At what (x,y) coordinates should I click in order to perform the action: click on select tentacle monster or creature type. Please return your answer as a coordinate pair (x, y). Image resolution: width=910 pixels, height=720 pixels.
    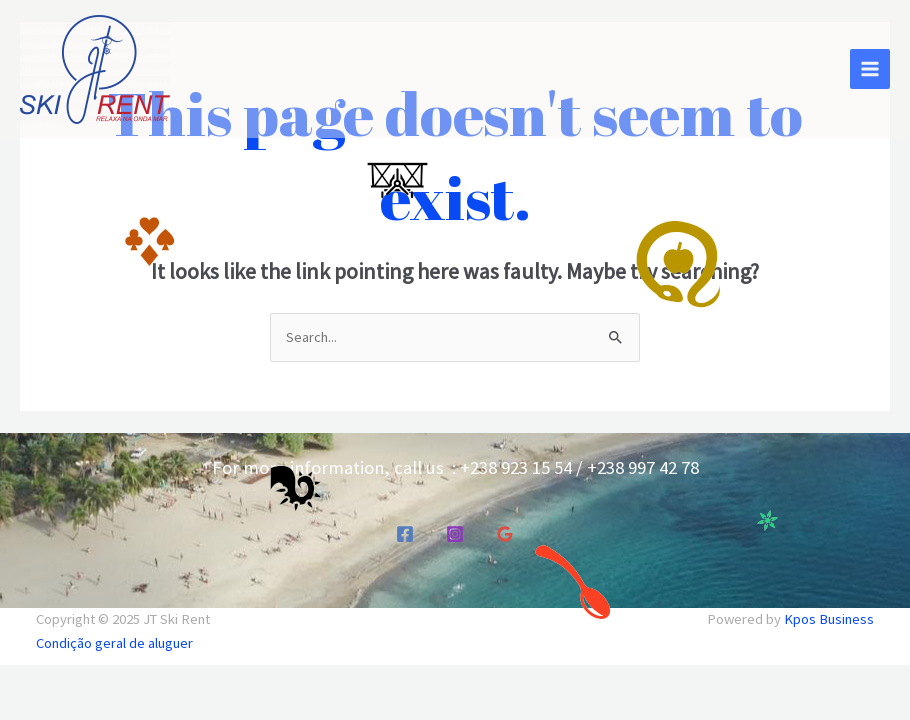
    Looking at the image, I should click on (295, 488).